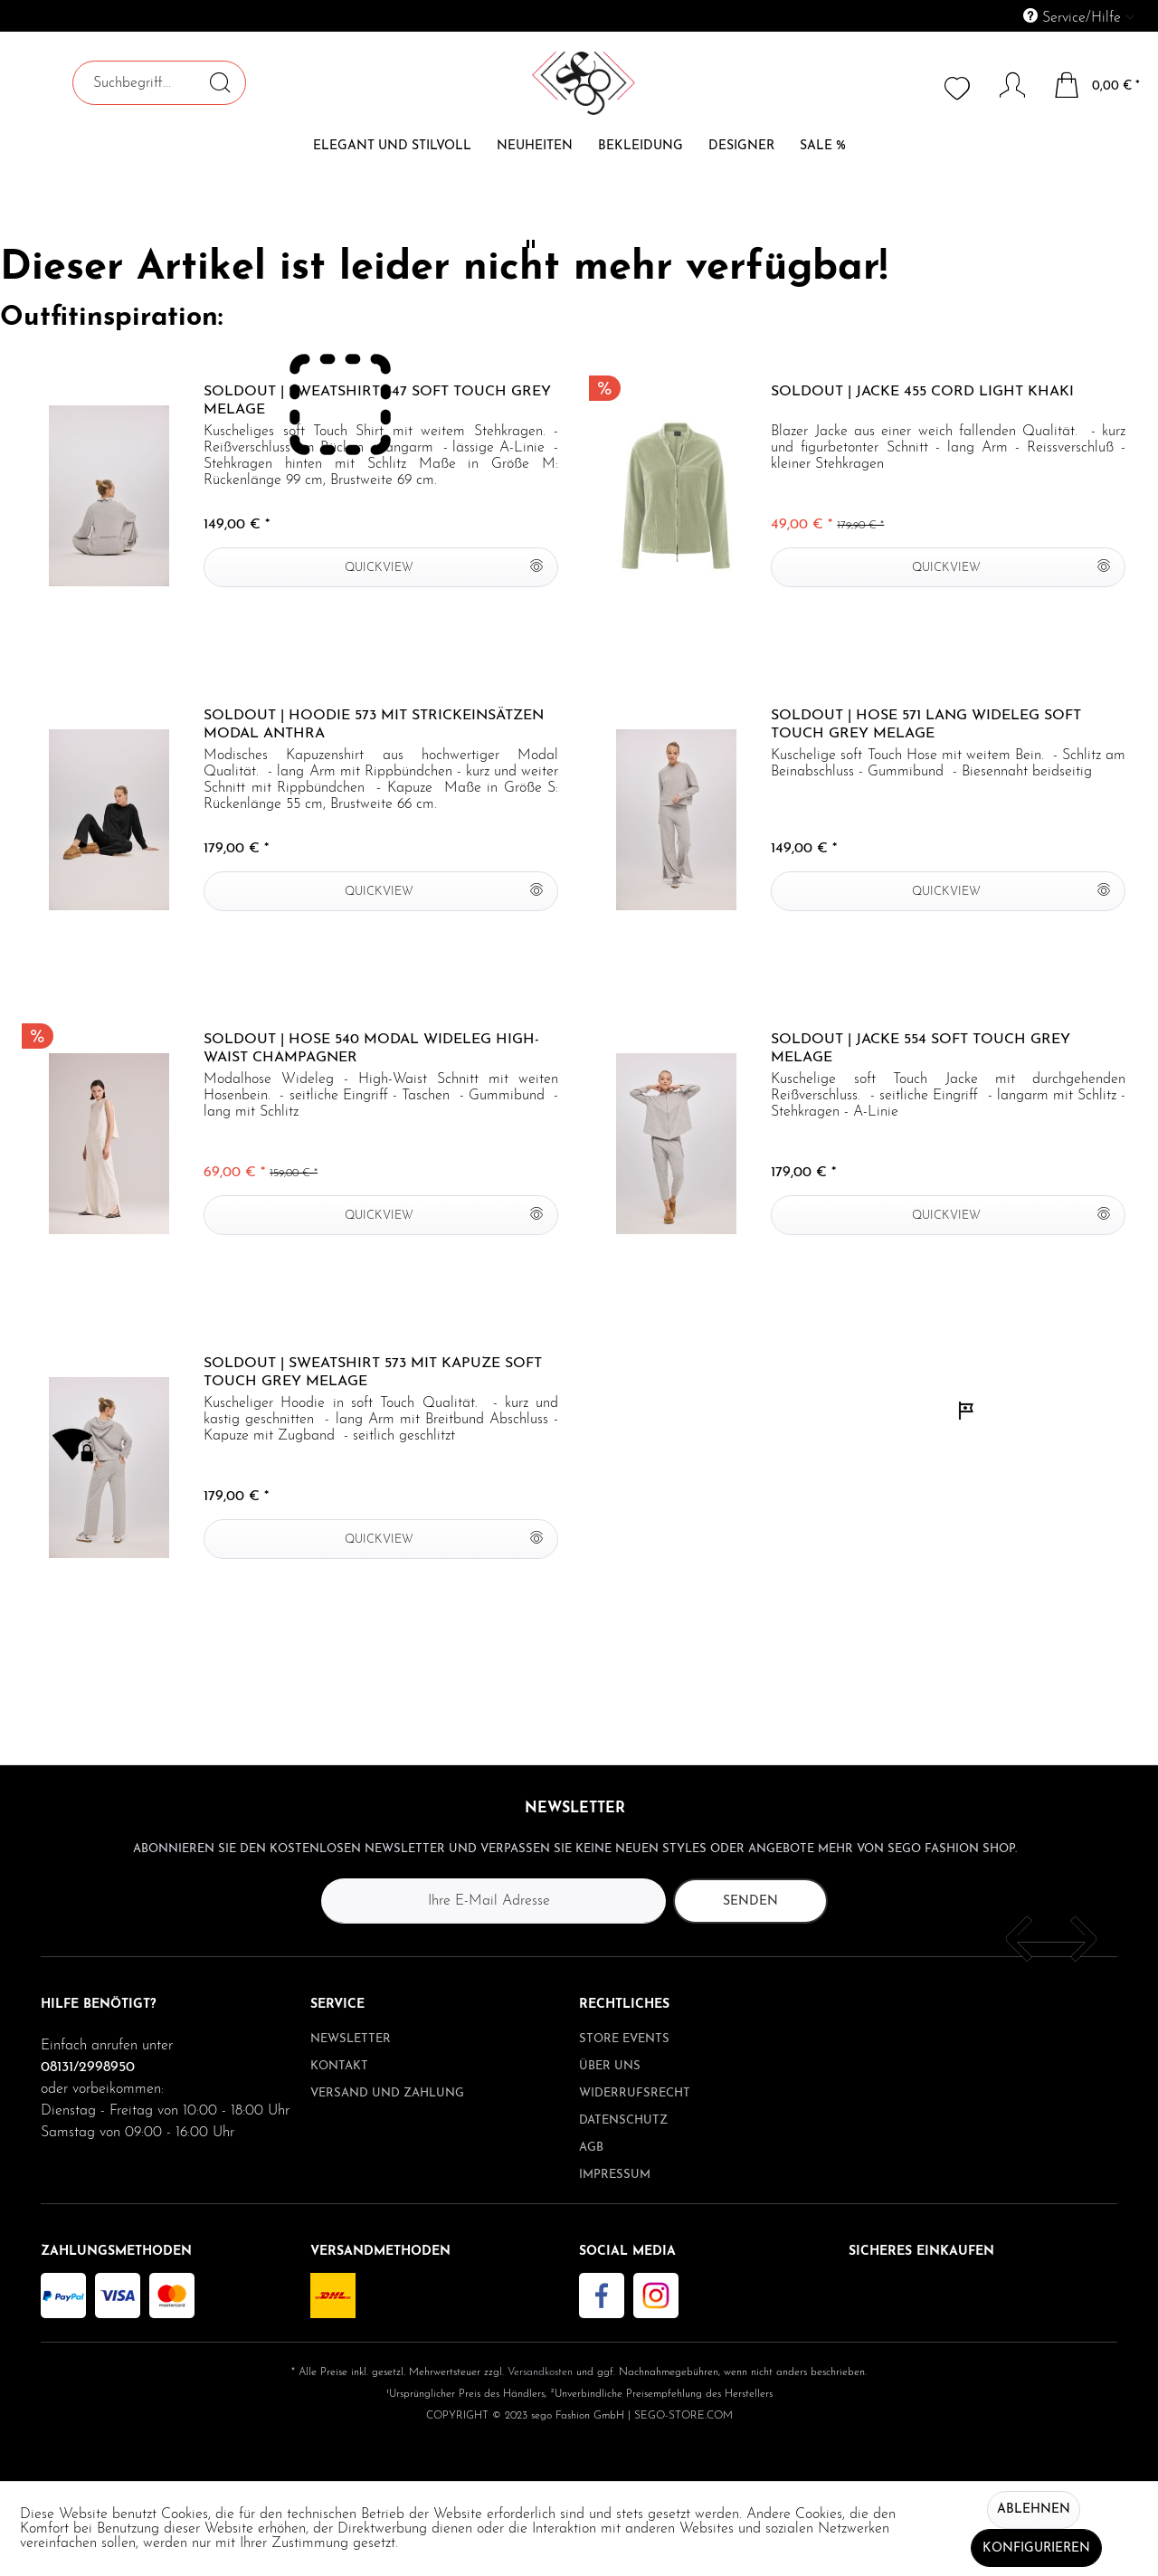 This screenshot has height=2576, width=1158. What do you see at coordinates (965, 1411) in the screenshot?
I see `start a guided tour or walkthrough` at bounding box center [965, 1411].